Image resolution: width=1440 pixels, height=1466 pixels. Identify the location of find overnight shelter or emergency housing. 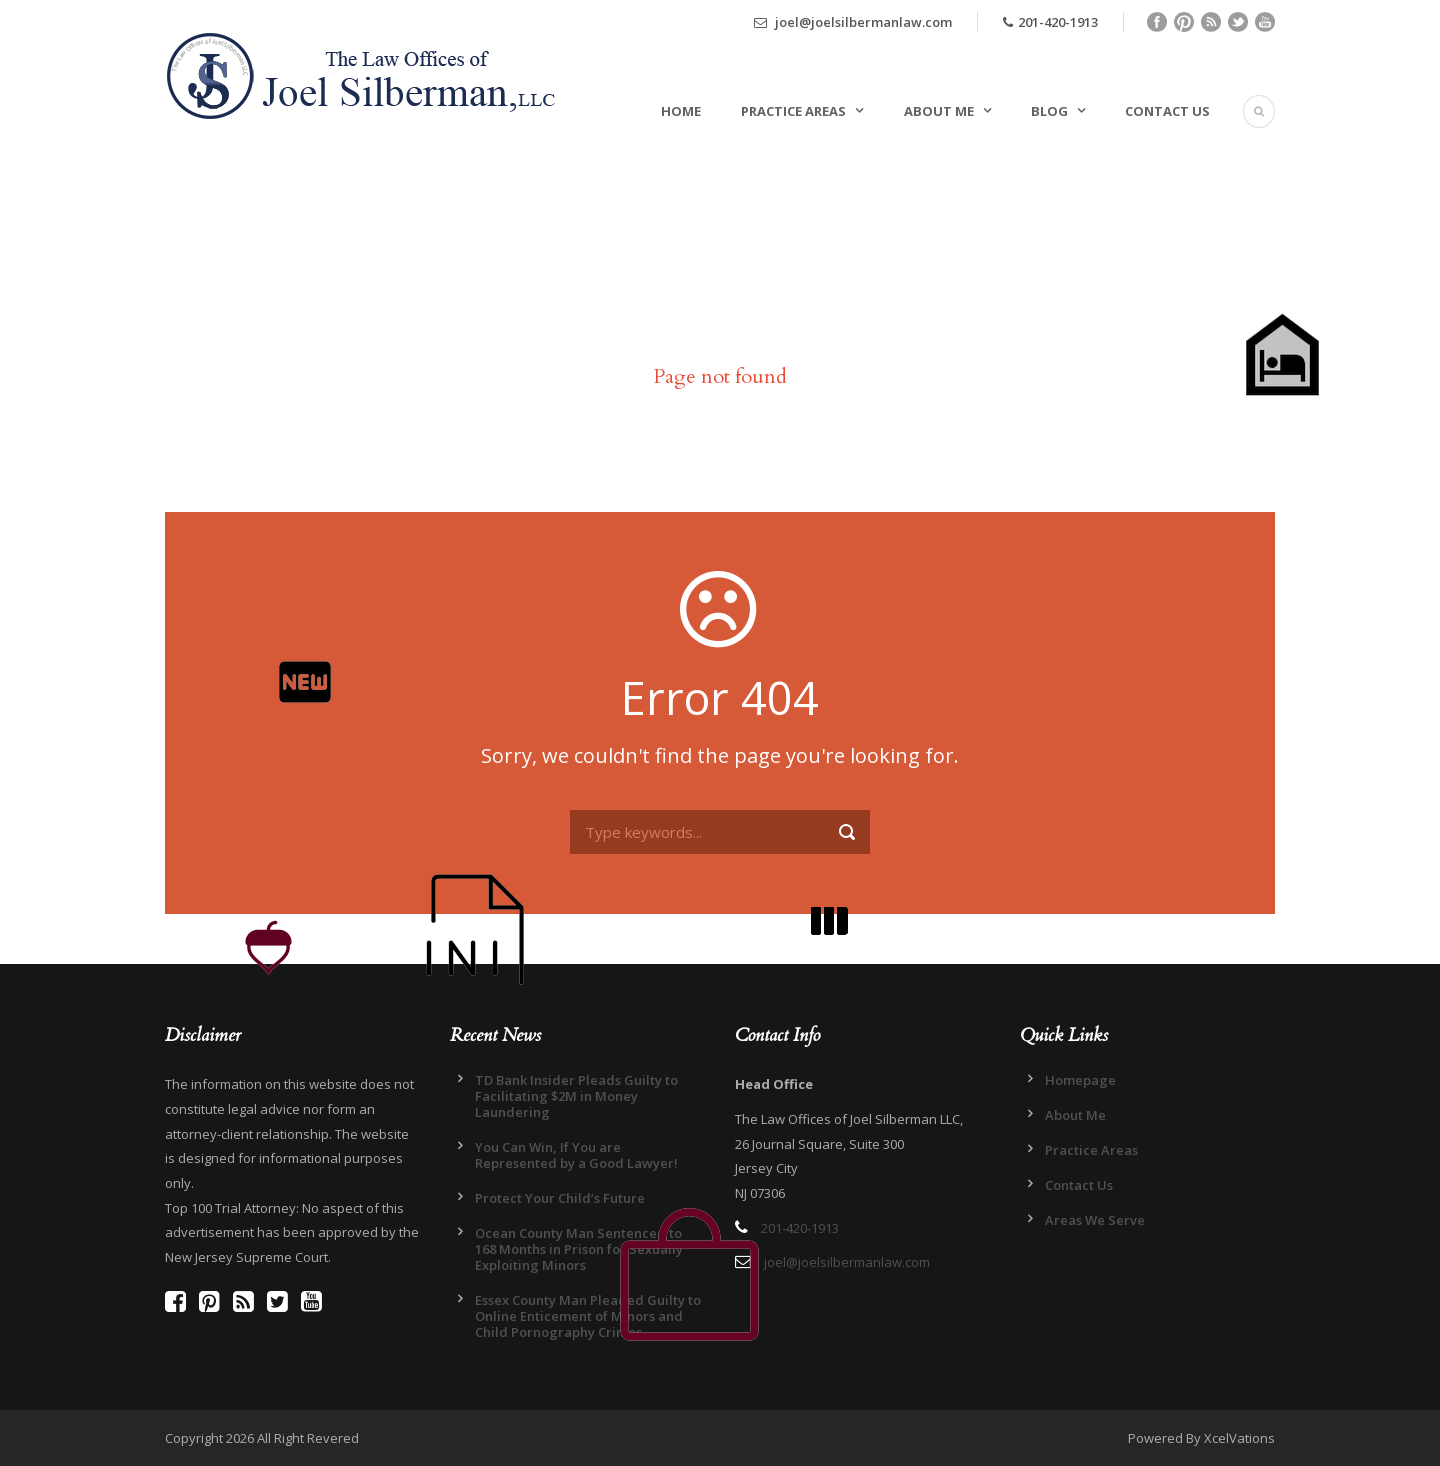
(1282, 354).